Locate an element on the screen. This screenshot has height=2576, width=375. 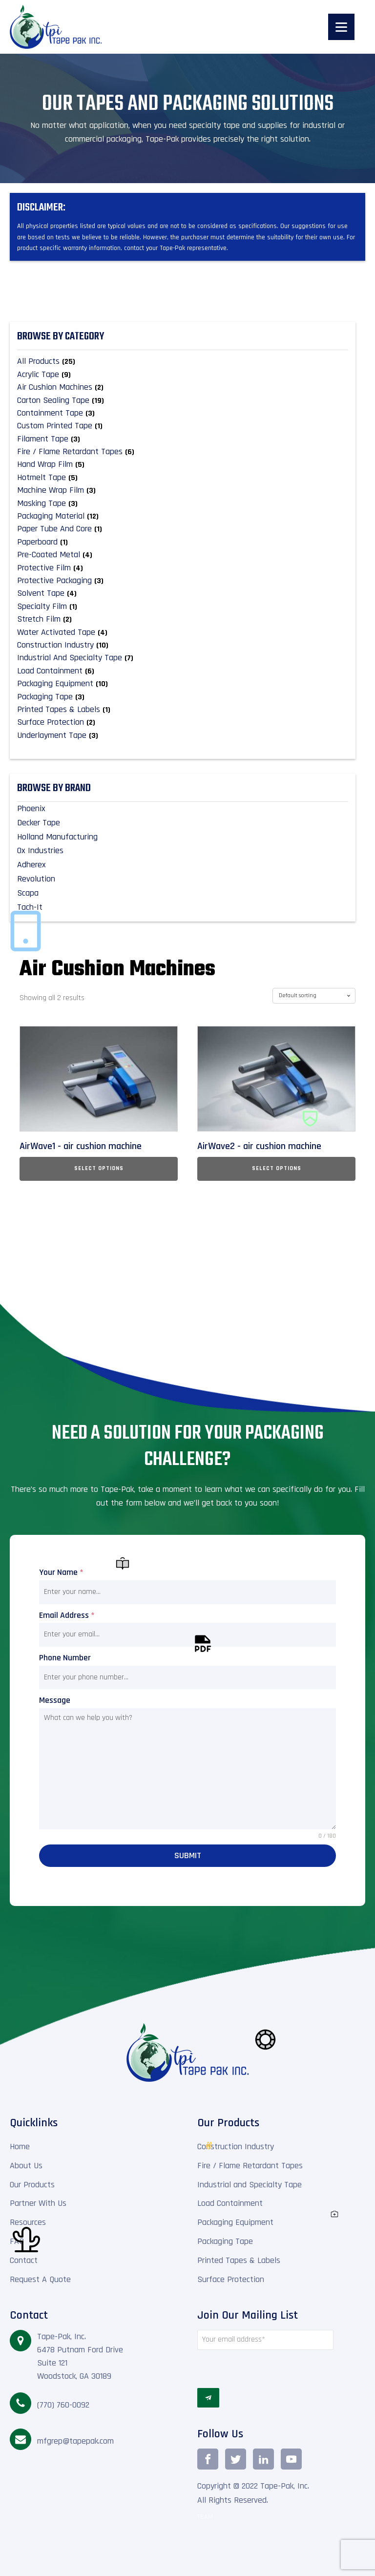
open a PDF document is located at coordinates (203, 1644).